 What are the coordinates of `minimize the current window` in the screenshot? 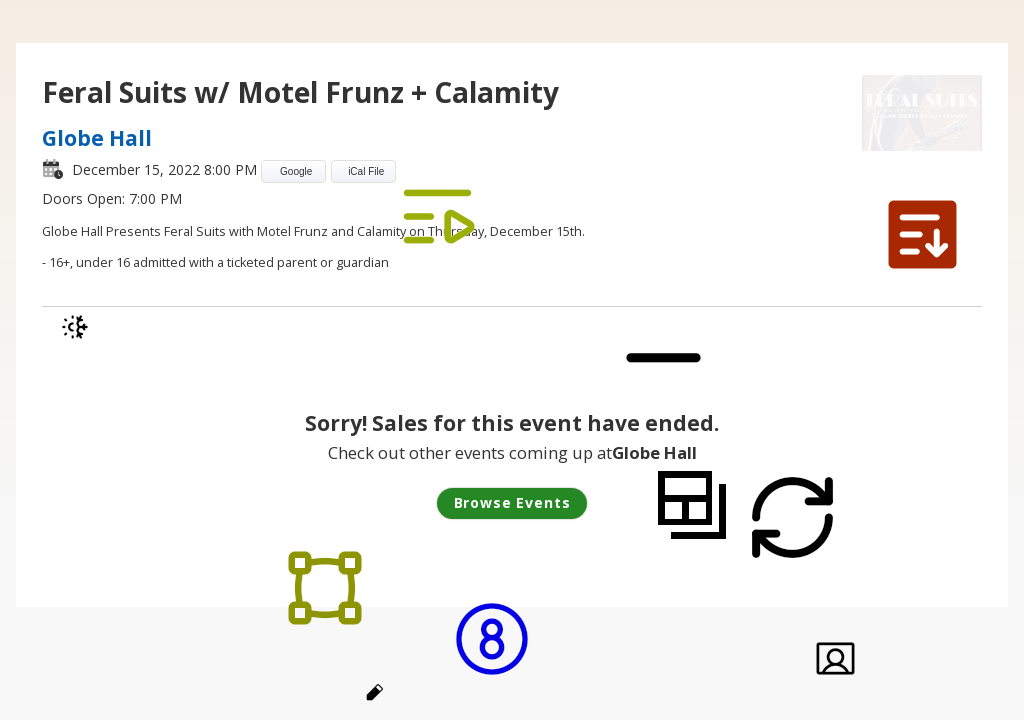 It's located at (663, 334).